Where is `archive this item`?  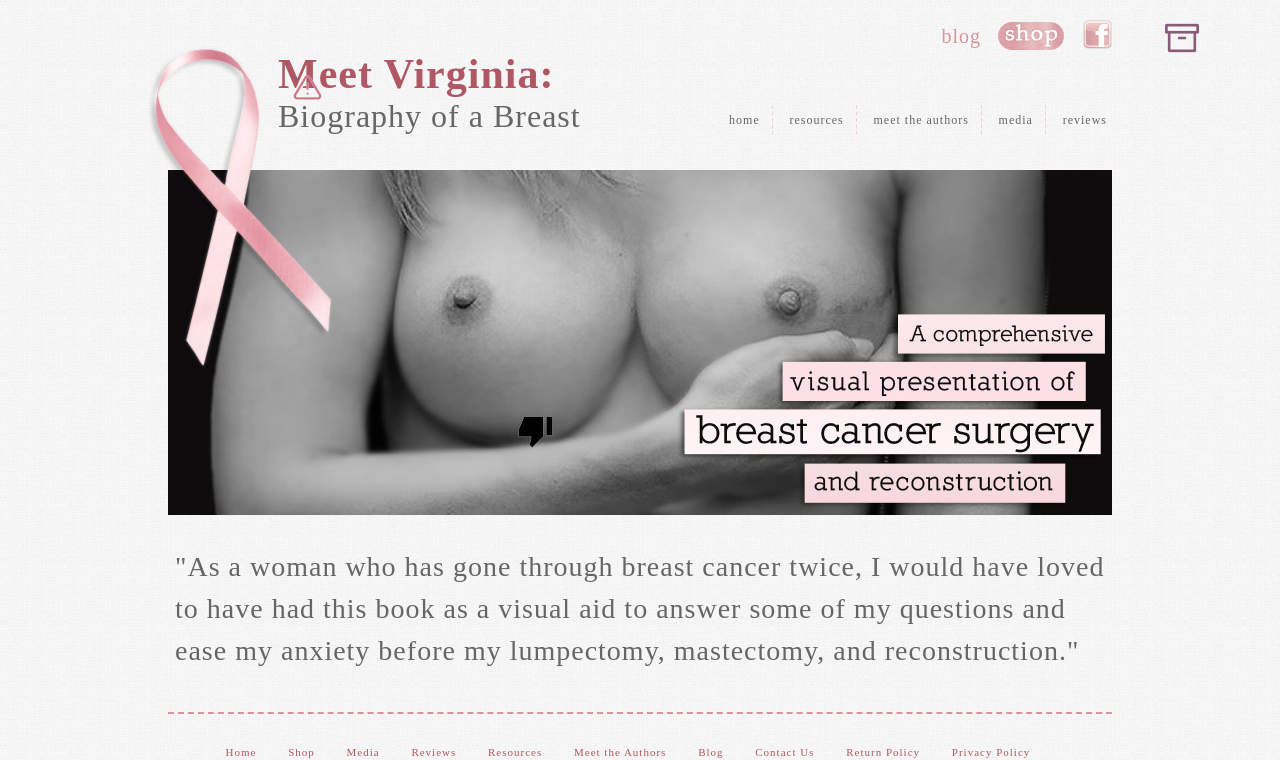
archive this item is located at coordinates (1182, 38).